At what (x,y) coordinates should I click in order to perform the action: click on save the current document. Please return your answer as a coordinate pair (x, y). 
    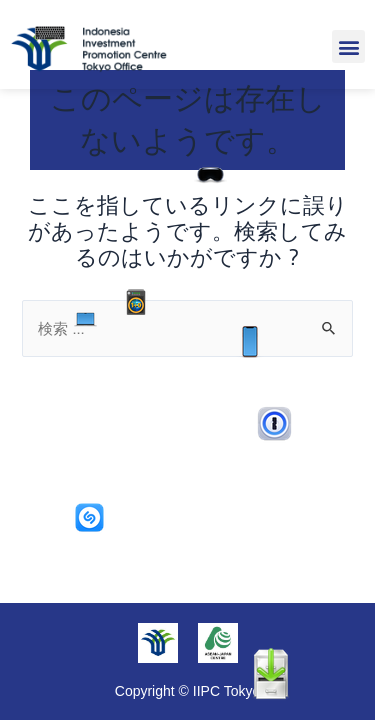
    Looking at the image, I should click on (271, 675).